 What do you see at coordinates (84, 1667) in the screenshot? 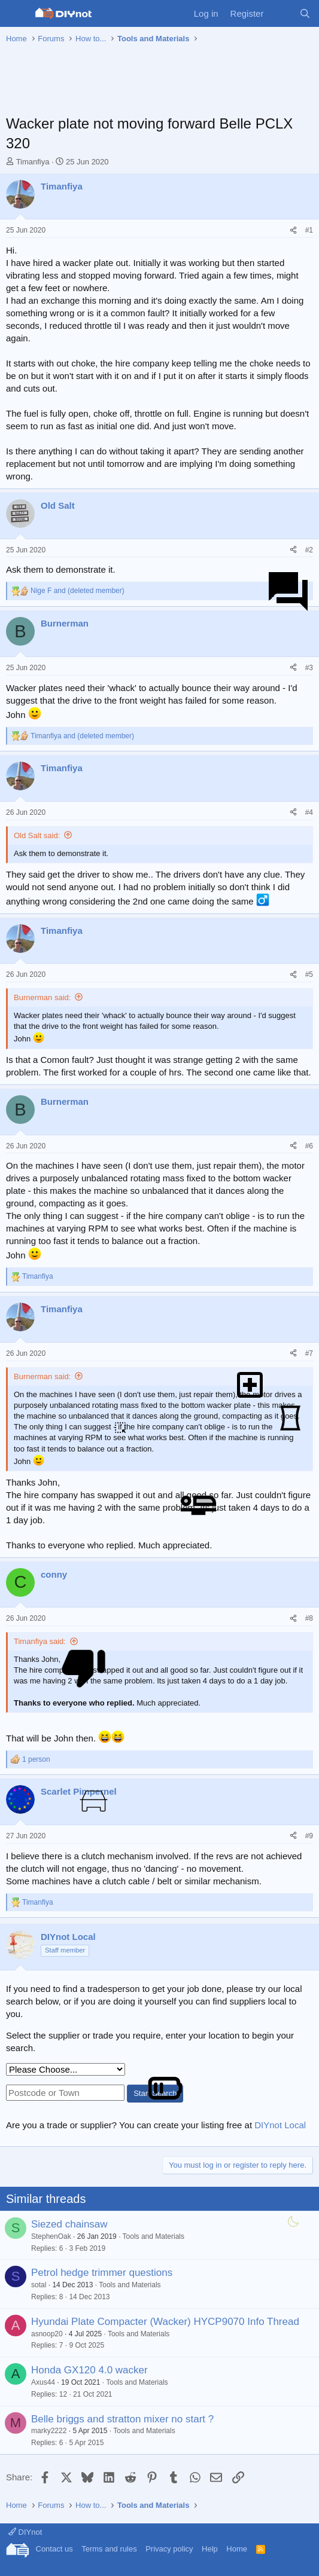
I see `dislike or downvote content` at bounding box center [84, 1667].